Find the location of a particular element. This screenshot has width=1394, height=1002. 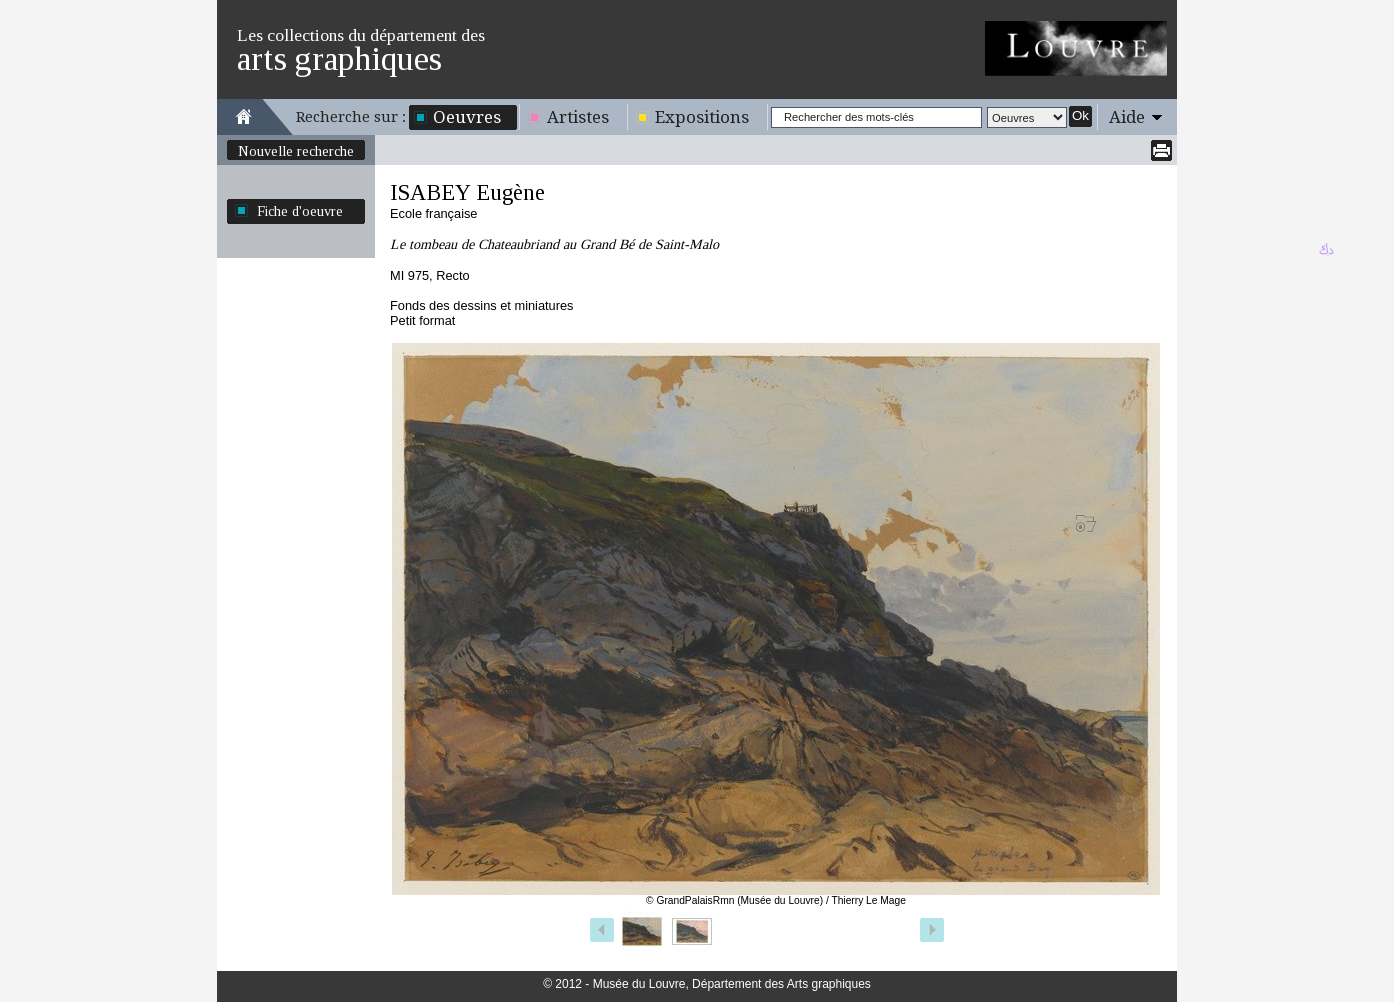

expanded root directory in file explorer is located at coordinates (1085, 523).